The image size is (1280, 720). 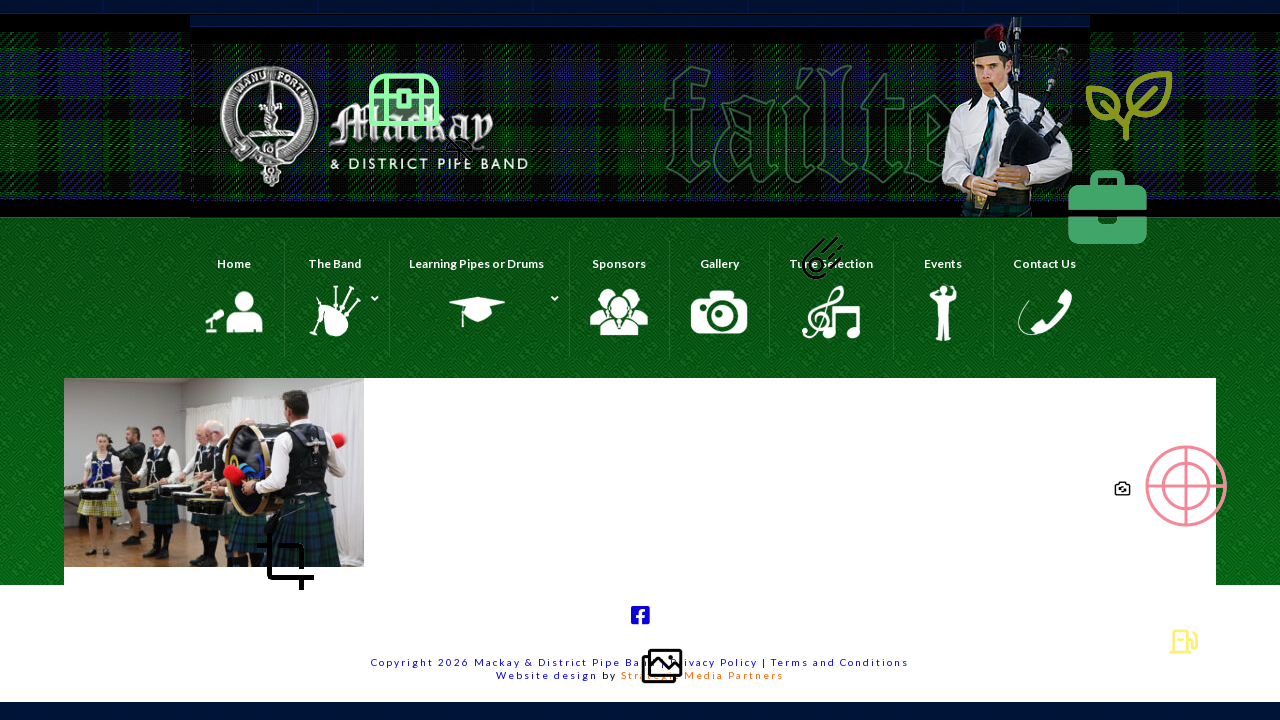 I want to click on view plant care or gardening features, so click(x=1129, y=103).